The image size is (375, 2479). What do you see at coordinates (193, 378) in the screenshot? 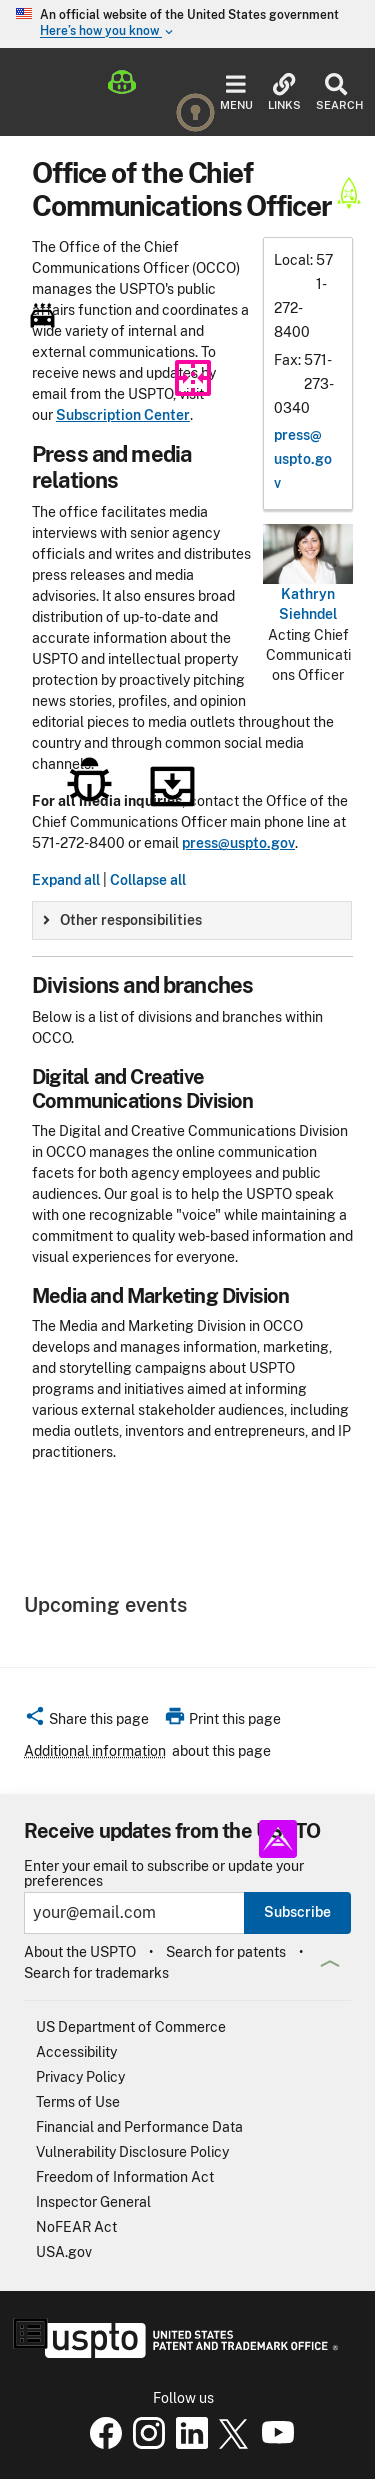
I see `merge selected cells horizontally in a table` at bounding box center [193, 378].